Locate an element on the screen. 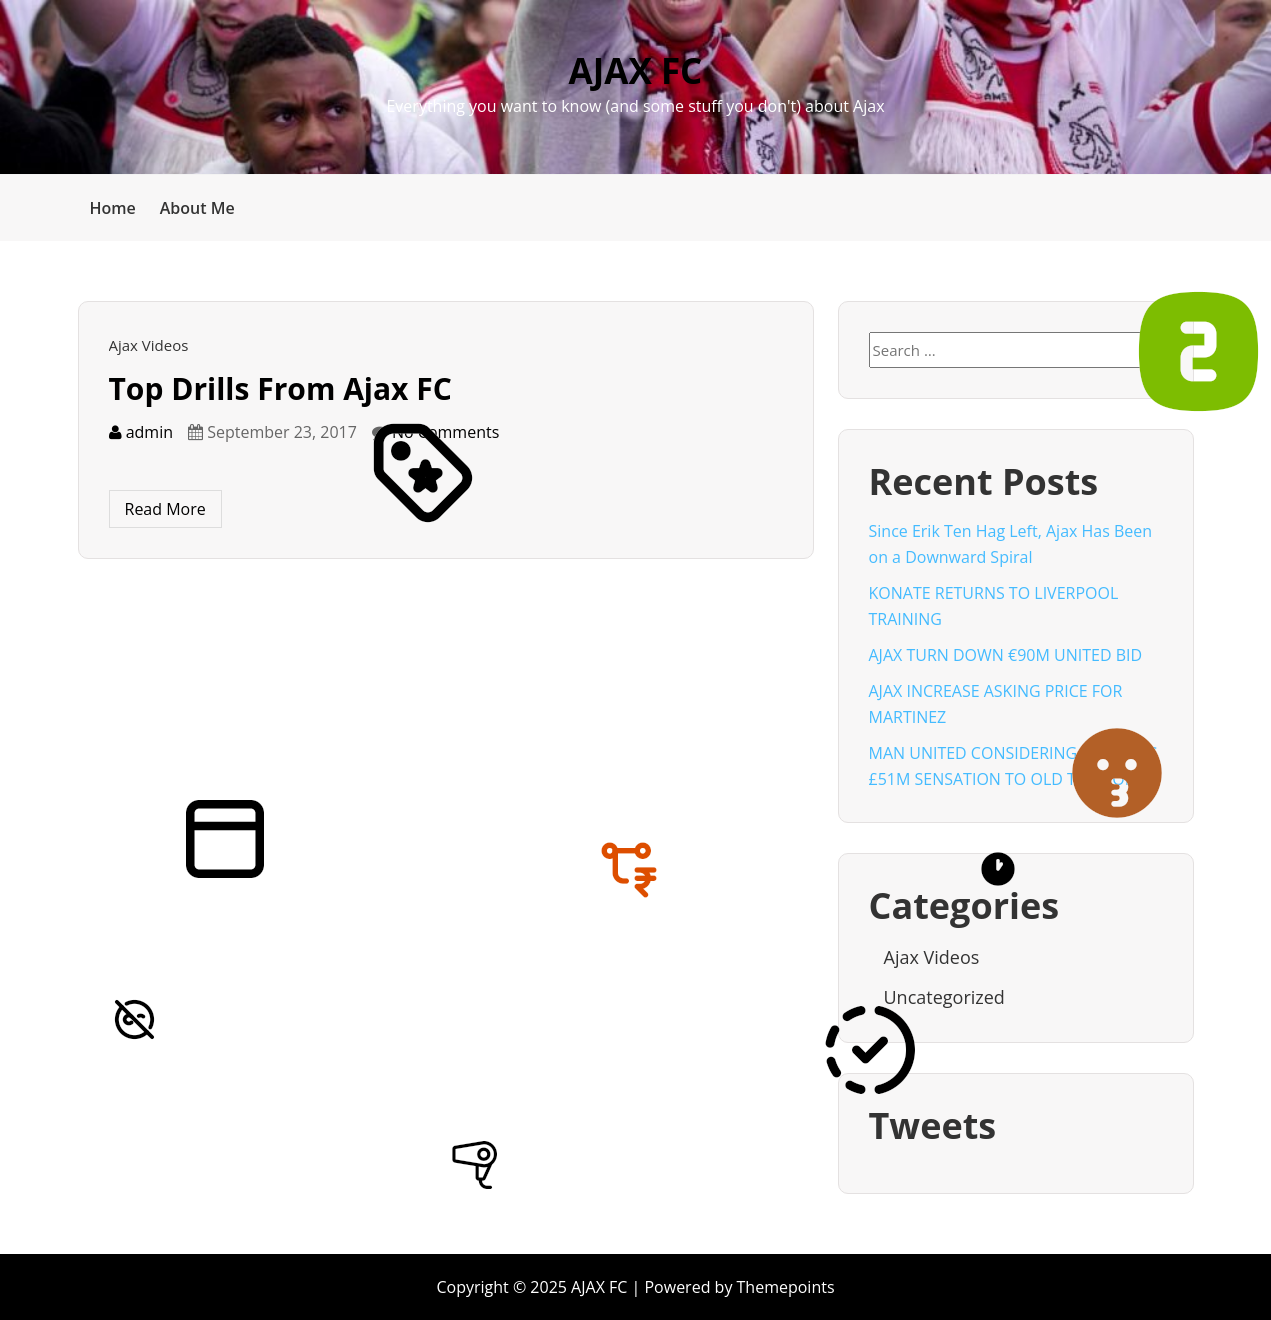 Image resolution: width=1271 pixels, height=1320 pixels. view rupee transaction history is located at coordinates (629, 870).